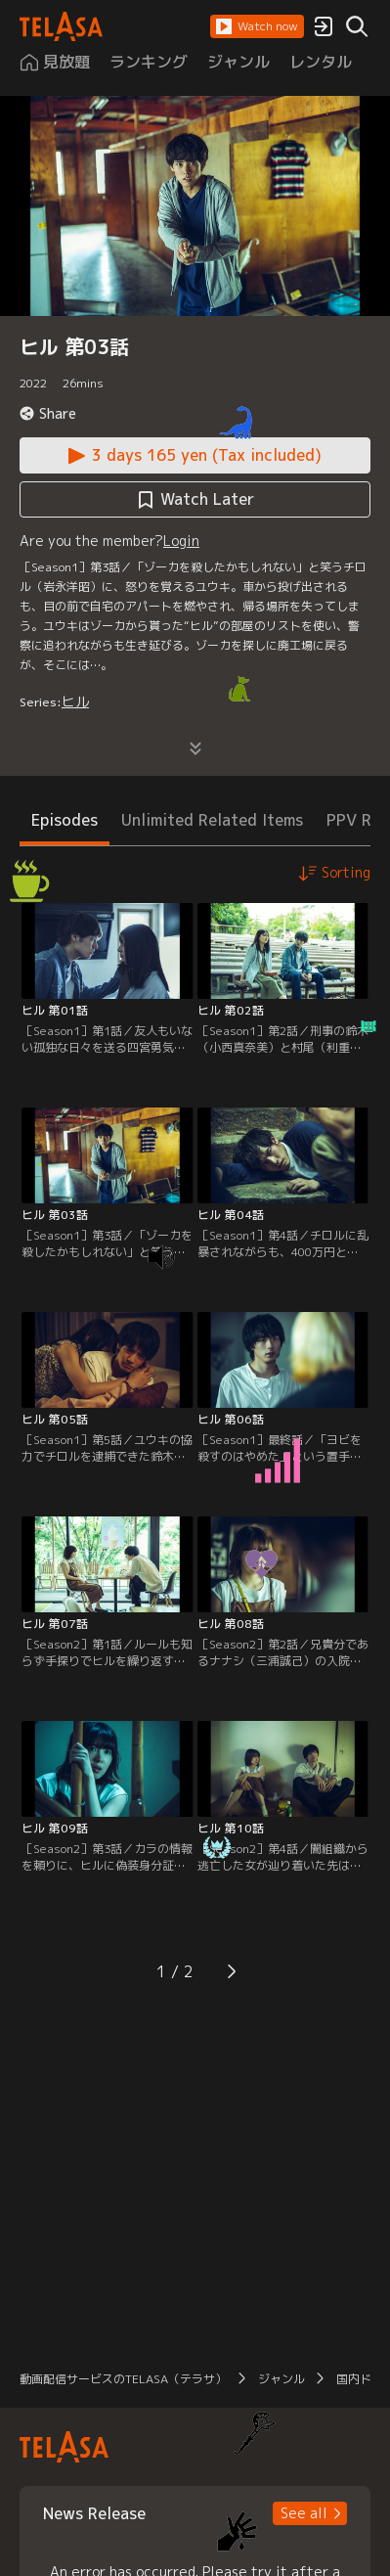  What do you see at coordinates (161, 1257) in the screenshot?
I see `adjust volume or sound settings` at bounding box center [161, 1257].